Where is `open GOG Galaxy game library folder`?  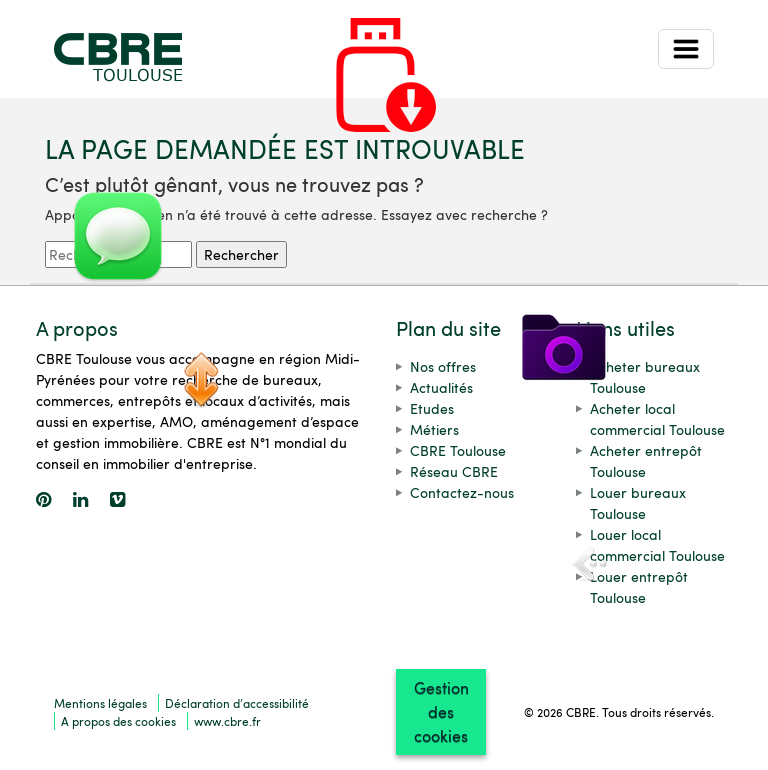
open GOG Galaxy game library folder is located at coordinates (563, 349).